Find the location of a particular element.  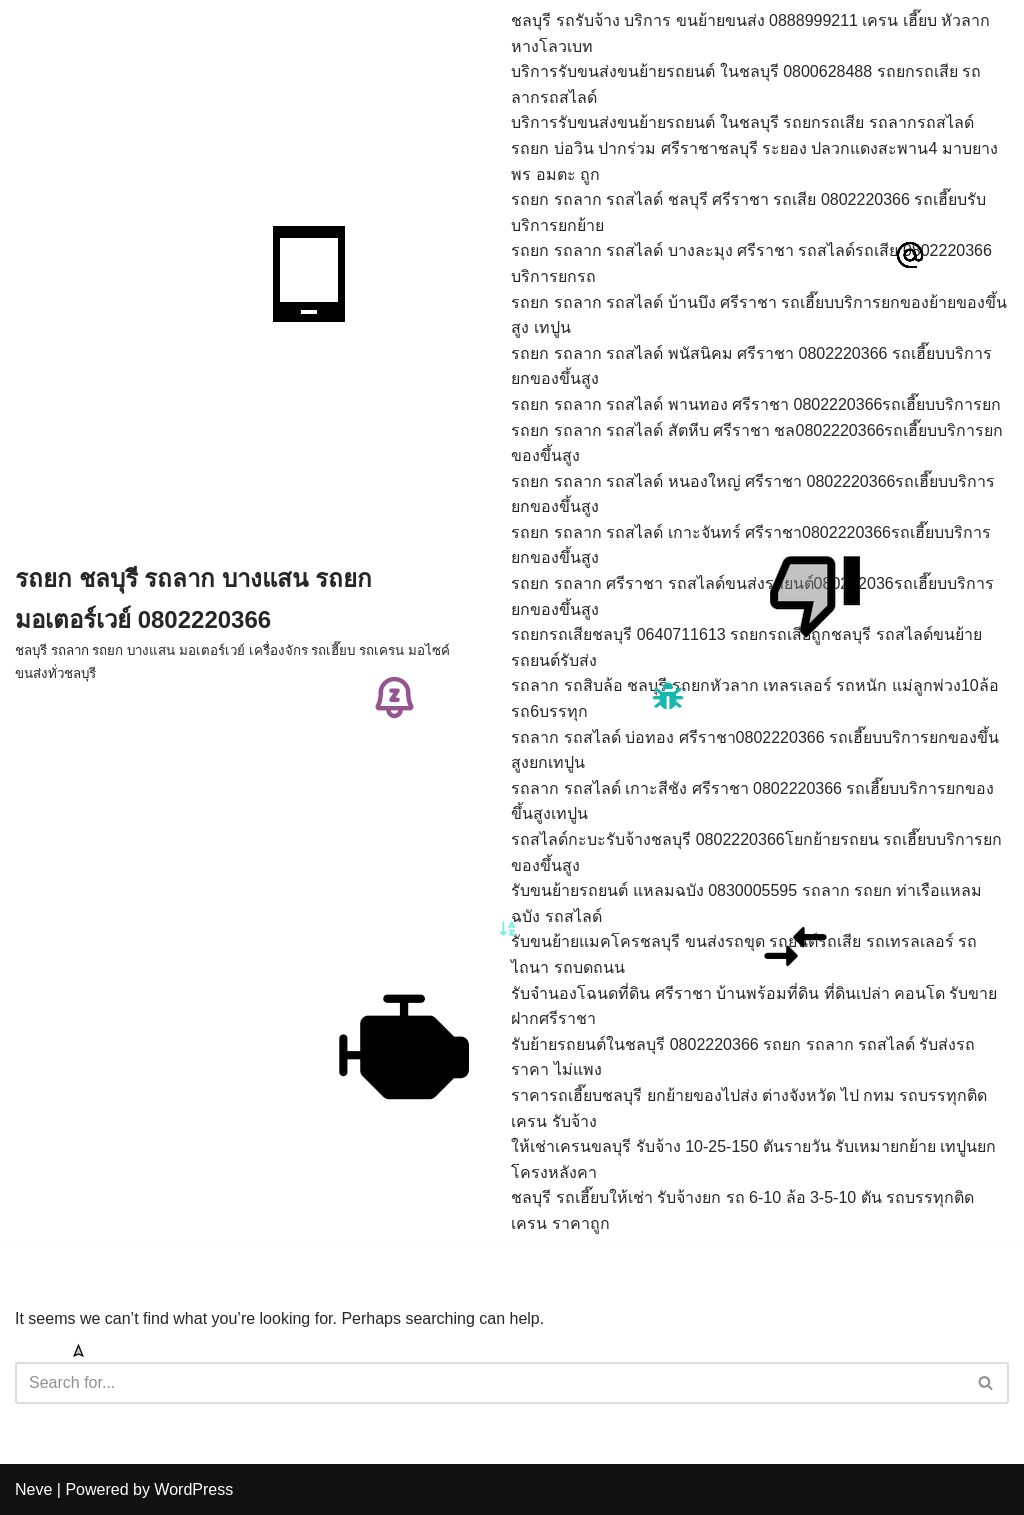

enable sleep mode or snooze notifications is located at coordinates (394, 697).